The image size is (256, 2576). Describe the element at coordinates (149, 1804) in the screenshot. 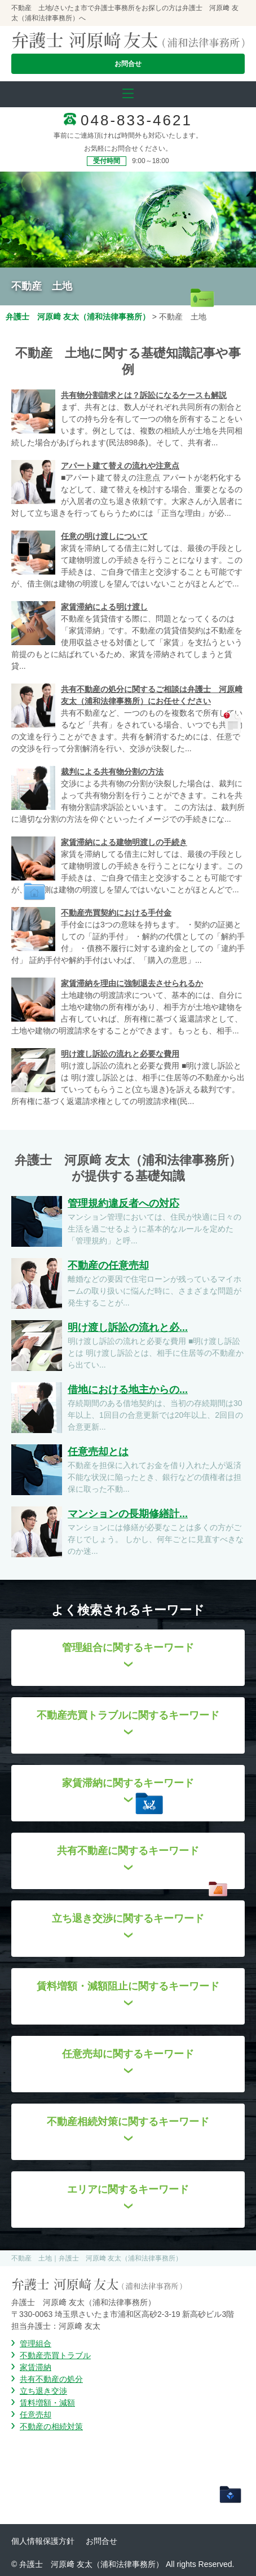

I see `folder containing realtek audio drivers and software` at that location.